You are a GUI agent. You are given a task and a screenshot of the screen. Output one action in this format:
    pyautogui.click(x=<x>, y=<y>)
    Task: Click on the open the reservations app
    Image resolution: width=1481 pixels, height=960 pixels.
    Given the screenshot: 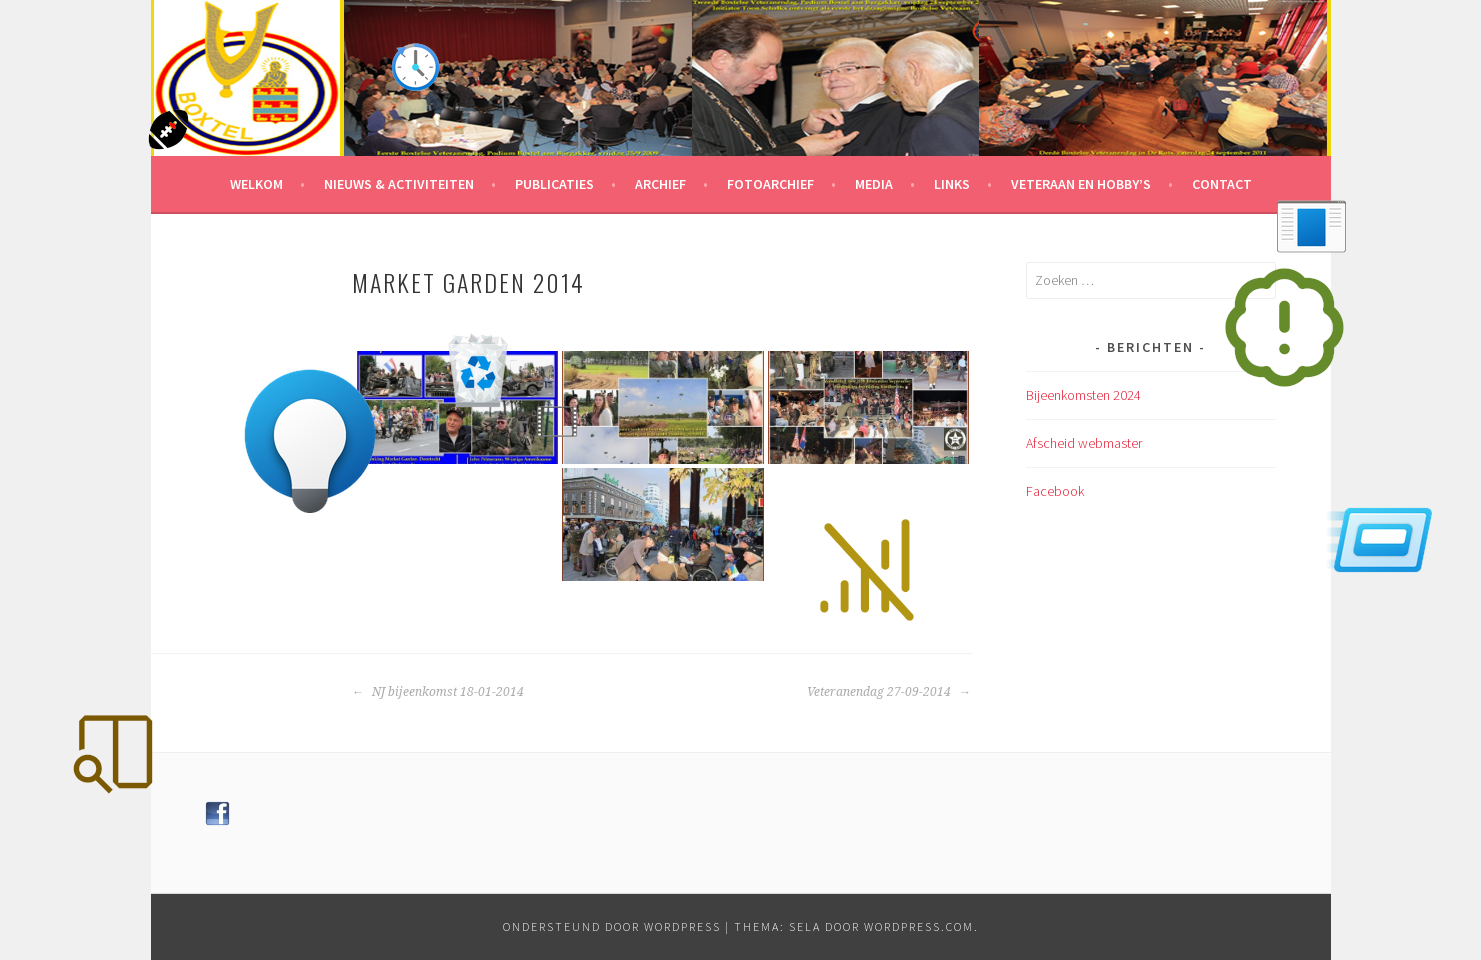 What is the action you would take?
    pyautogui.click(x=416, y=67)
    